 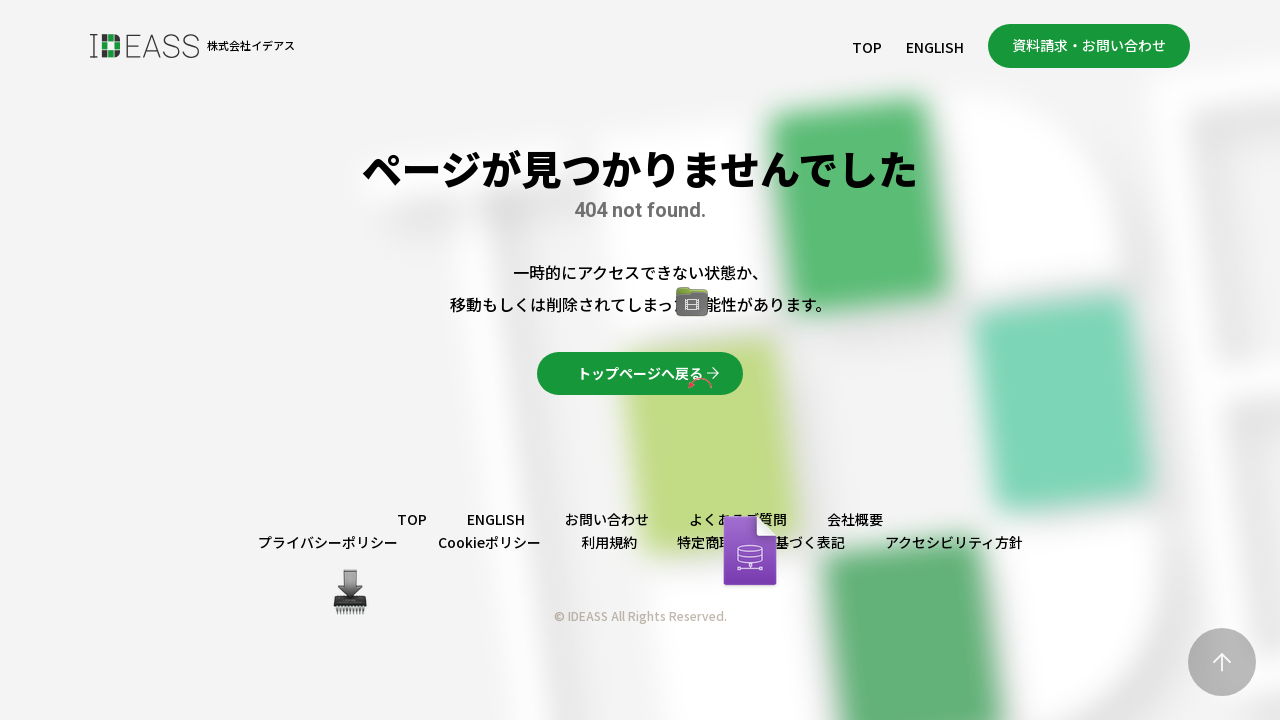 I want to click on open your videos folder, so click(x=692, y=301).